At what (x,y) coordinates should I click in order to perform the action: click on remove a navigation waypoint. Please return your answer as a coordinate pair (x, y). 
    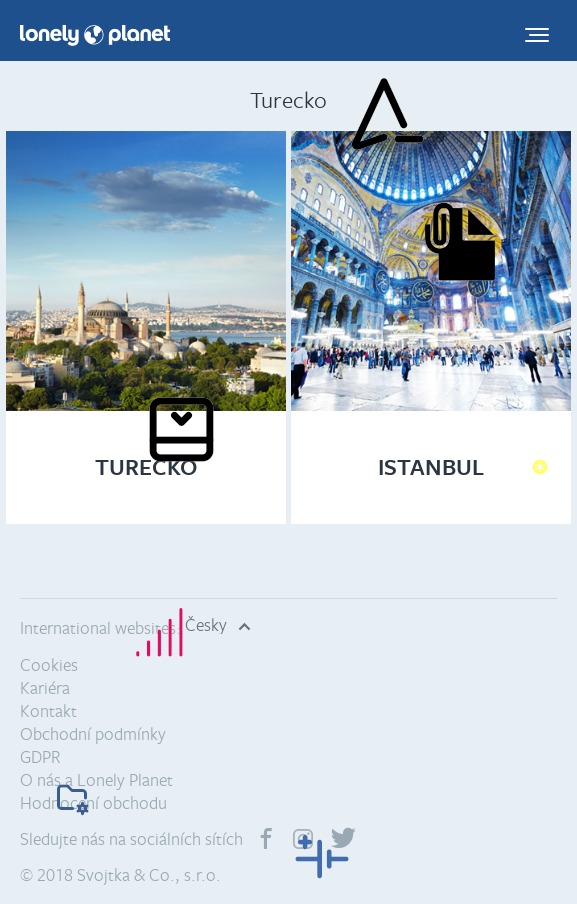
    Looking at the image, I should click on (384, 114).